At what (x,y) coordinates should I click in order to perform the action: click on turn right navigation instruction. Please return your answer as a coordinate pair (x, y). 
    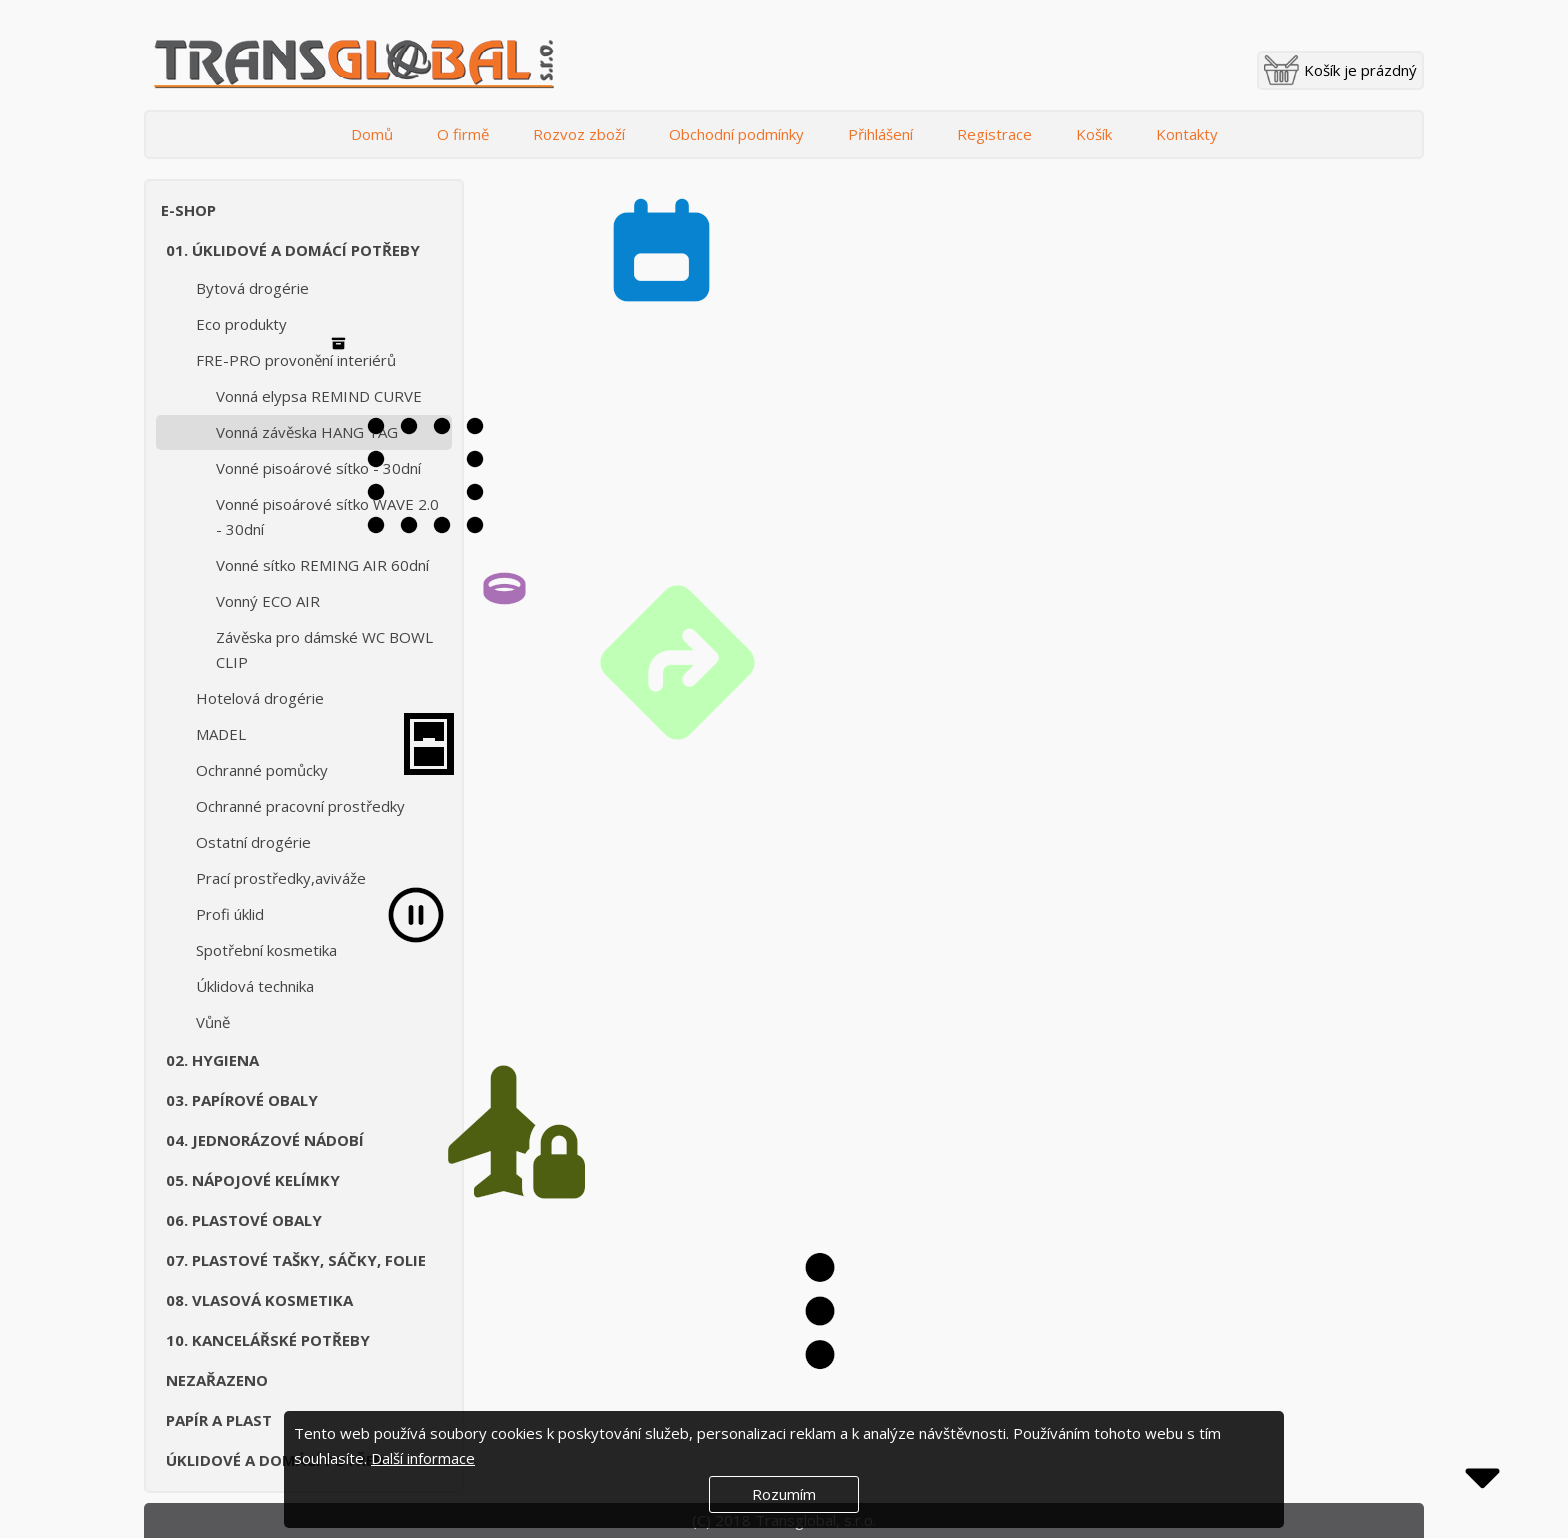
    Looking at the image, I should click on (677, 662).